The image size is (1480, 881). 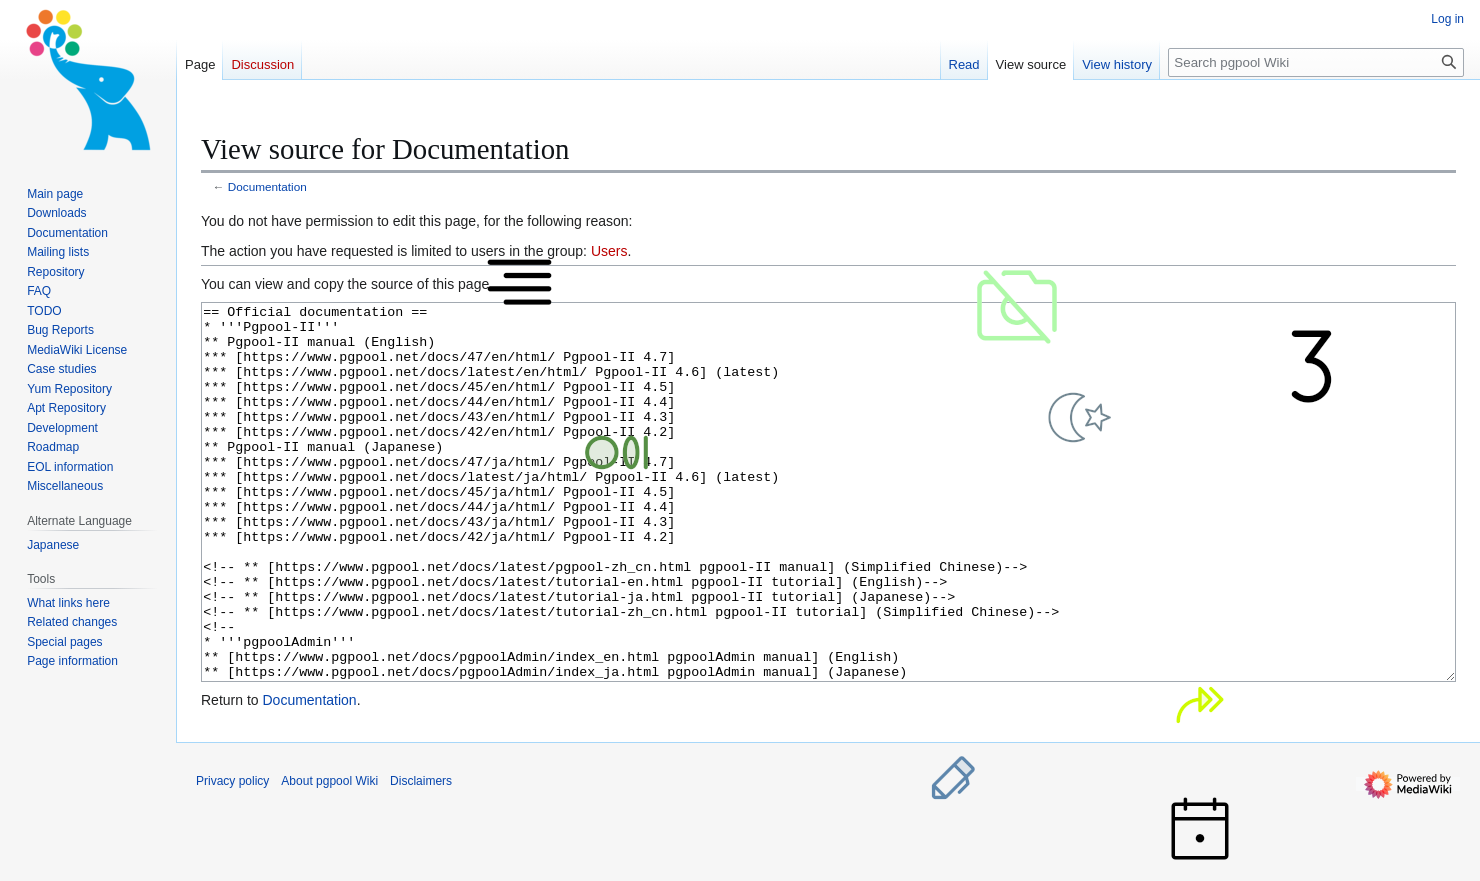 I want to click on indicates a calendar event or notification, so click(x=1200, y=831).